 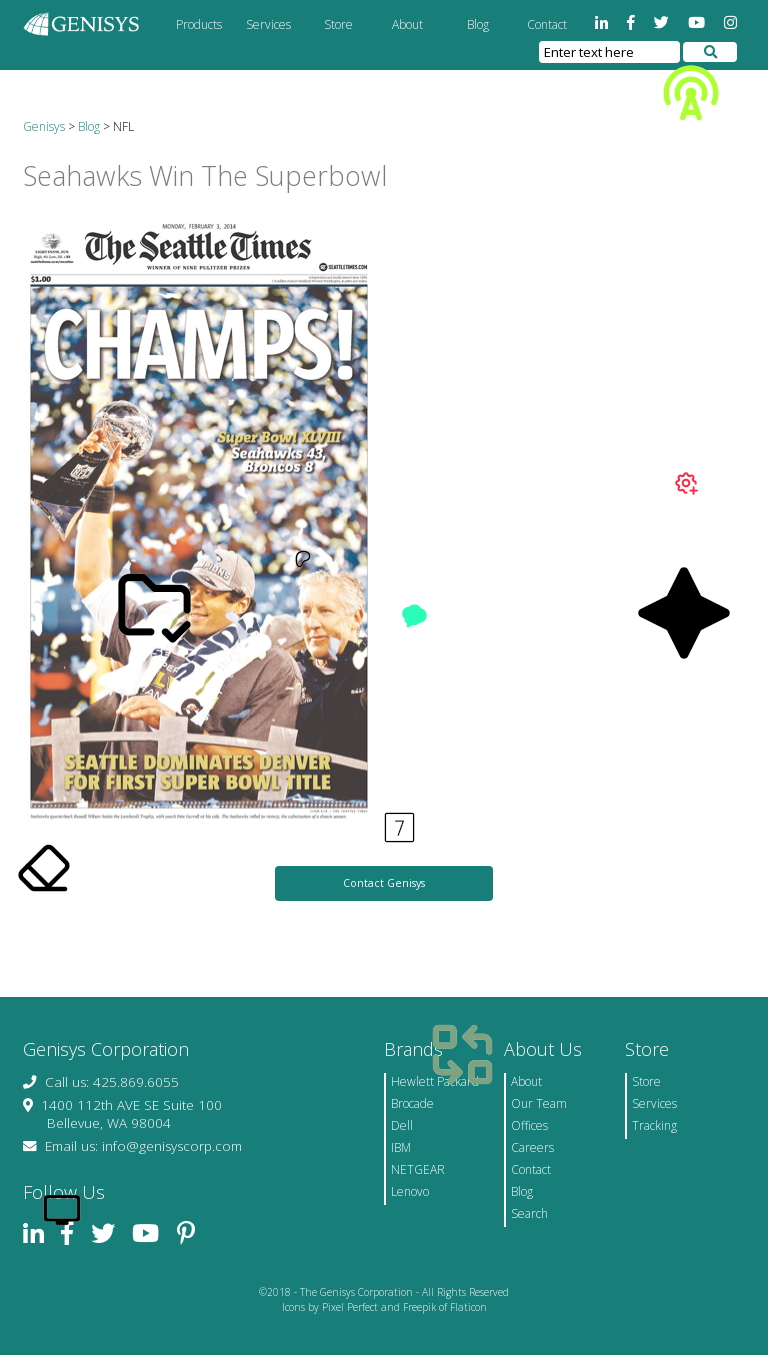 I want to click on access tv or display settings, so click(x=62, y=1210).